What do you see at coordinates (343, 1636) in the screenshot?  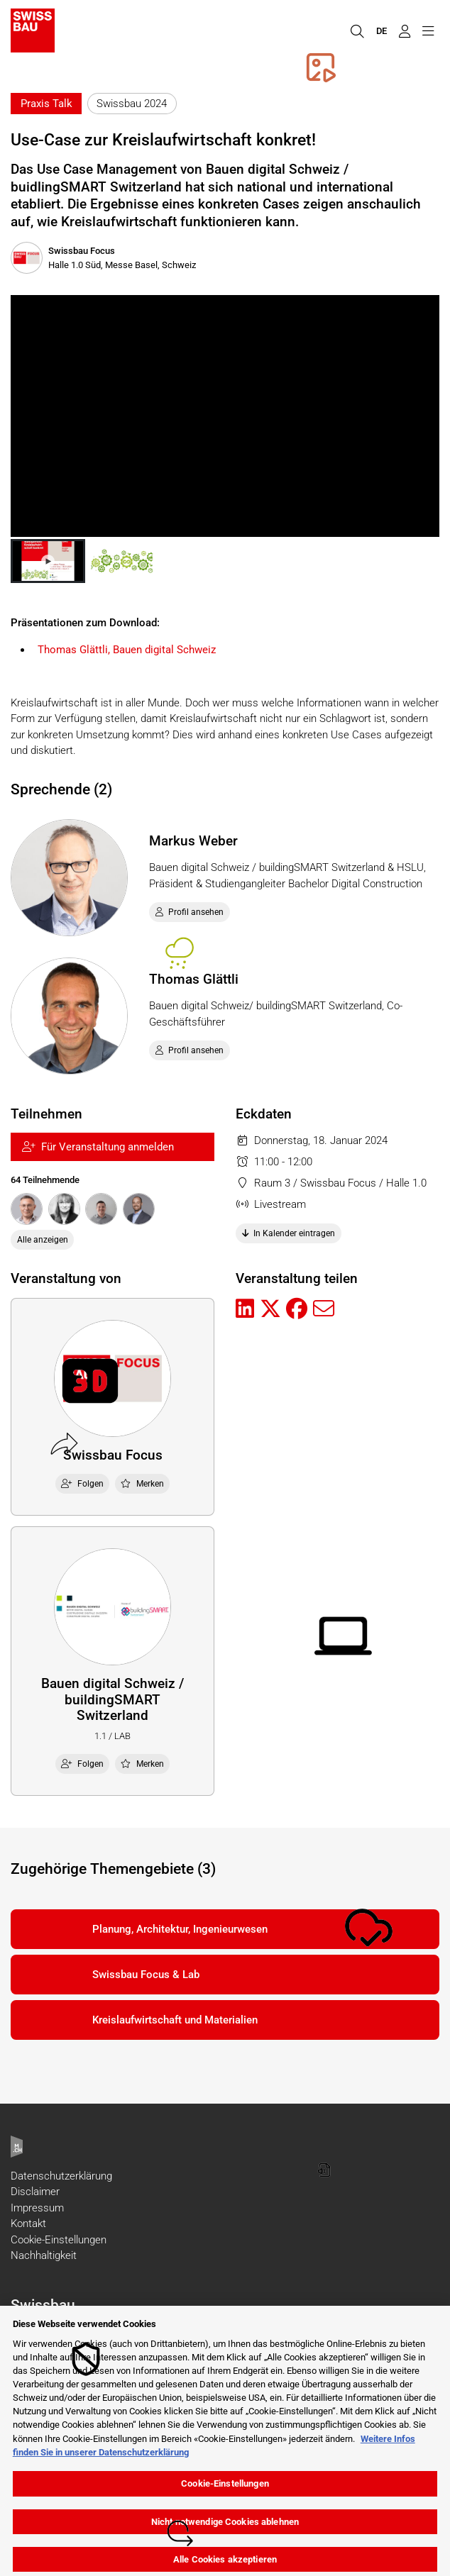 I see `access laptop or computer settings` at bounding box center [343, 1636].